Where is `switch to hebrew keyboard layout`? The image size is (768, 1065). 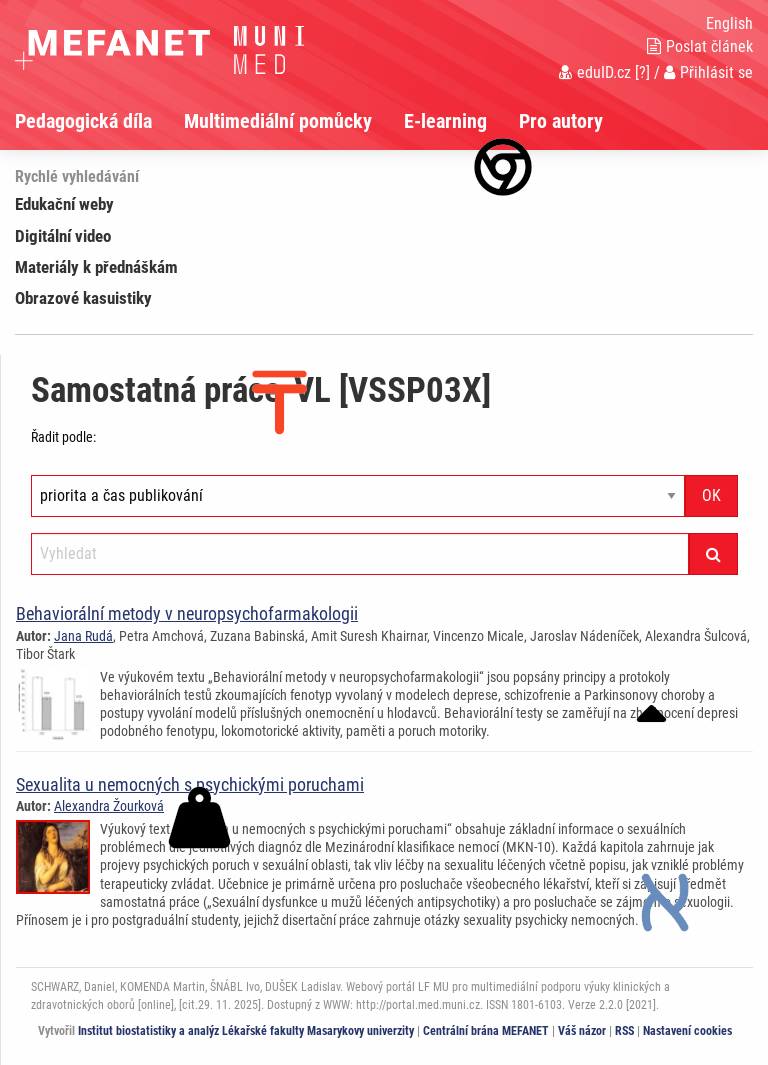
switch to hebrew keyboard layout is located at coordinates (666, 902).